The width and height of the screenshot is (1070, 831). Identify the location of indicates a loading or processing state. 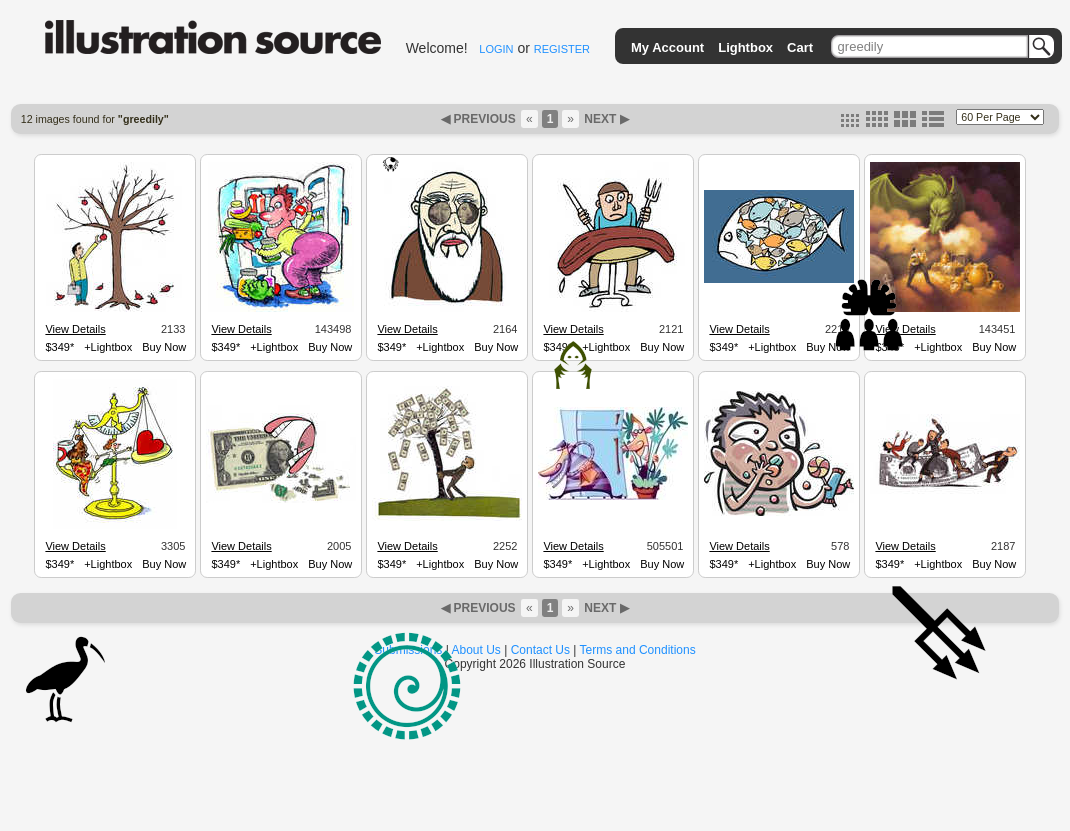
(407, 686).